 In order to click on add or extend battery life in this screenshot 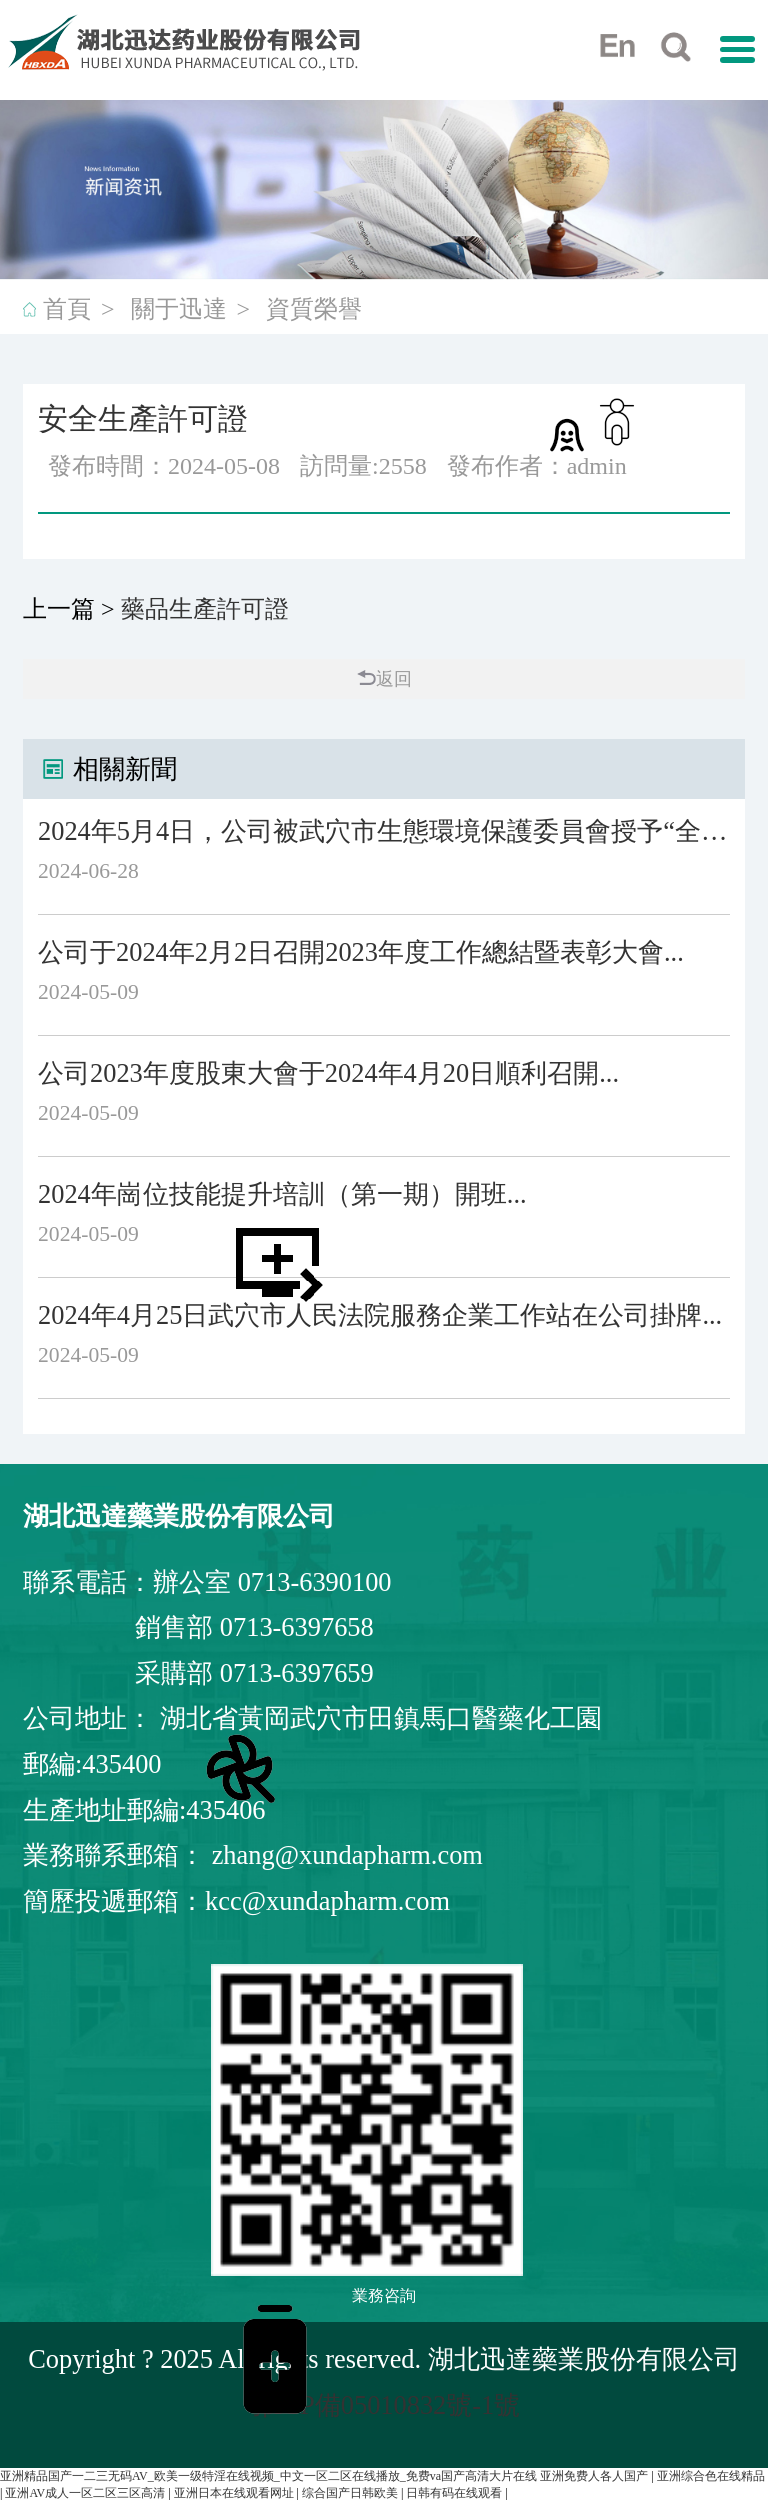, I will do `click(275, 2361)`.